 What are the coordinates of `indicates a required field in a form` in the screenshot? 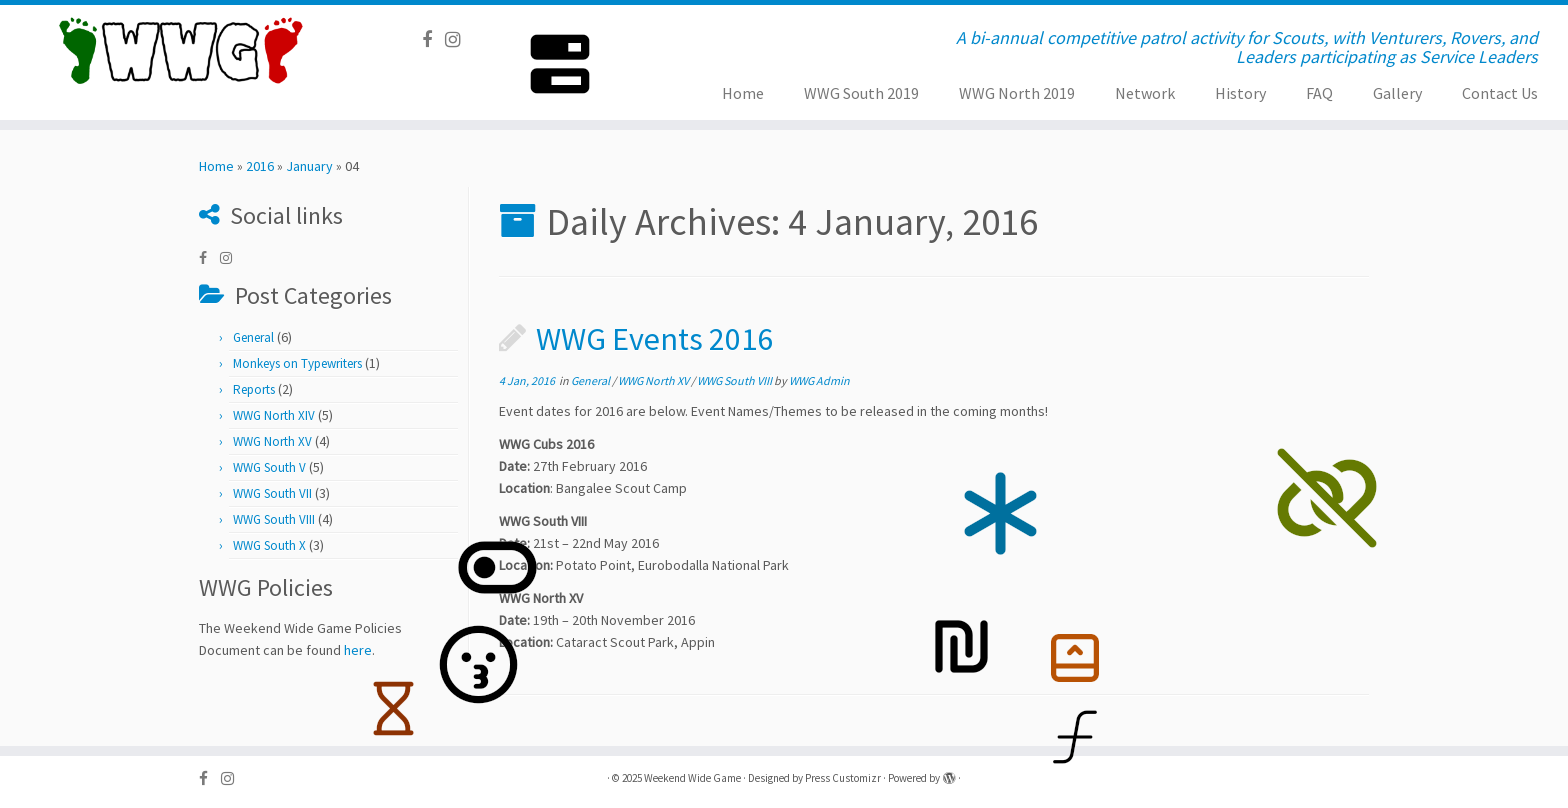 It's located at (1000, 513).